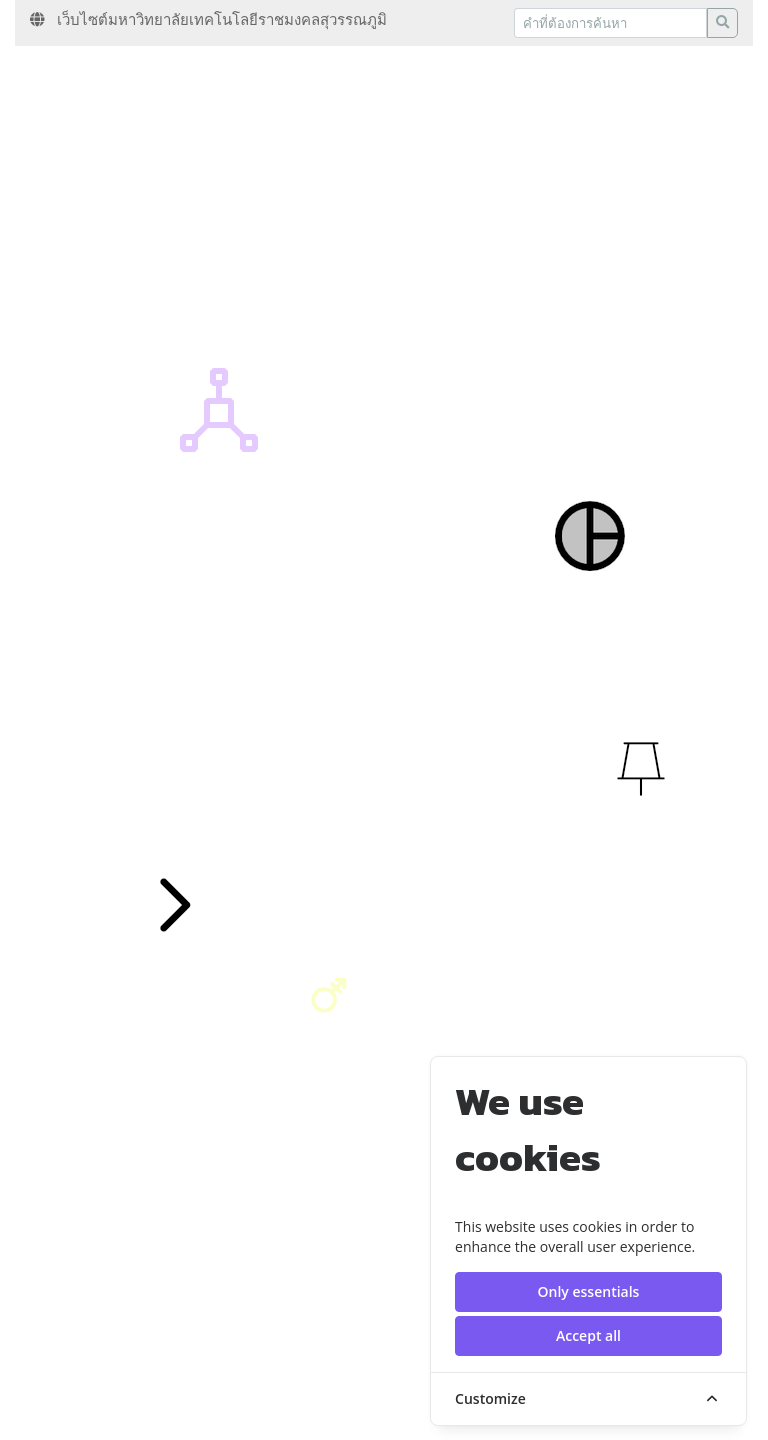 This screenshot has width=768, height=1440. Describe the element at coordinates (222, 410) in the screenshot. I see `view type hierarchy in code editor` at that location.